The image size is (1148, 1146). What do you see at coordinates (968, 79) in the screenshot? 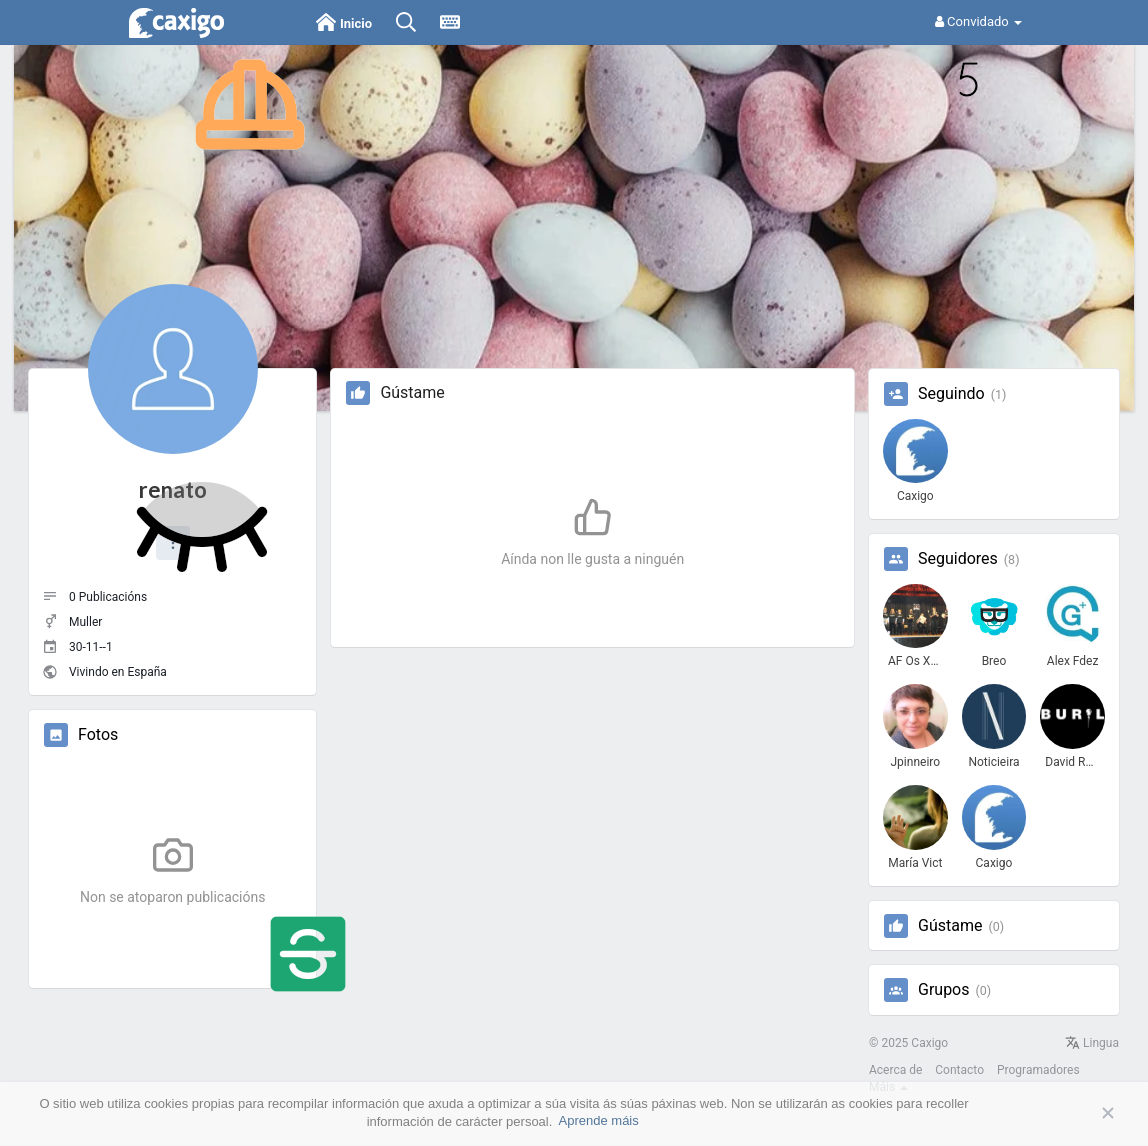
I see `indicates the number five in a list or sequence` at bounding box center [968, 79].